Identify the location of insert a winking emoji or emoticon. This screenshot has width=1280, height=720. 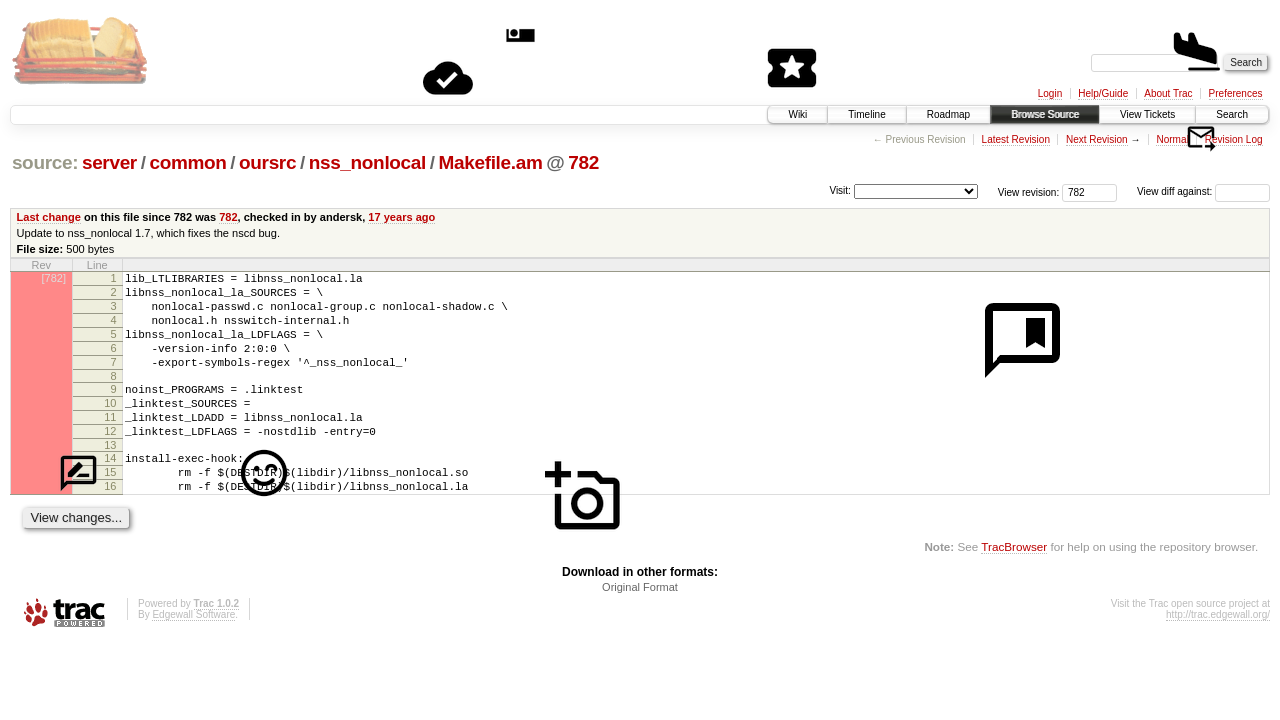
(264, 473).